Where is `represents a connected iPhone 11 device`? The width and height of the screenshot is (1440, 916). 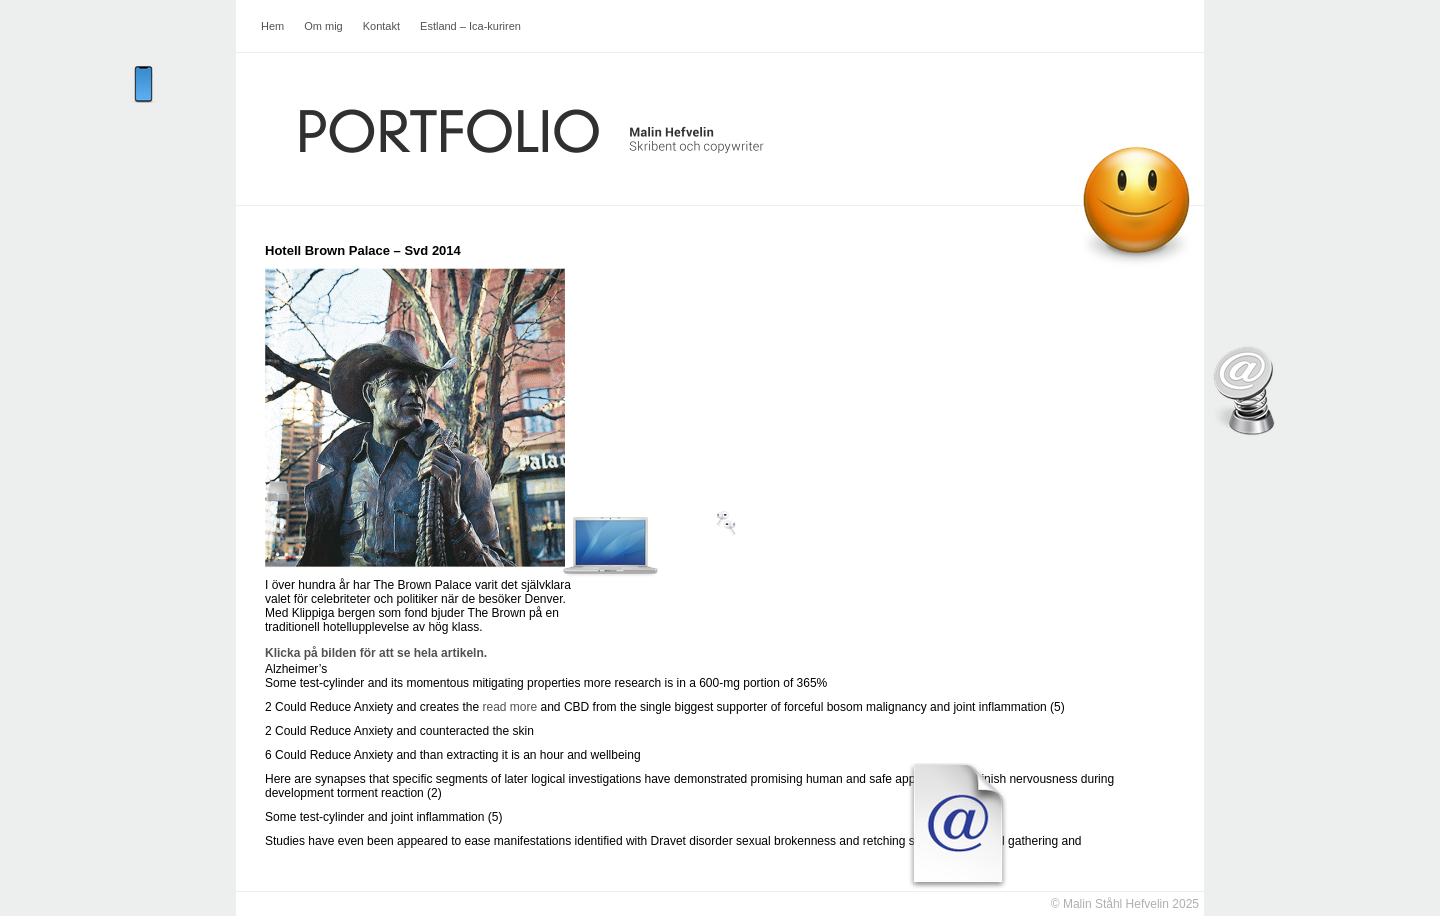
represents a connected iPhone 11 device is located at coordinates (143, 84).